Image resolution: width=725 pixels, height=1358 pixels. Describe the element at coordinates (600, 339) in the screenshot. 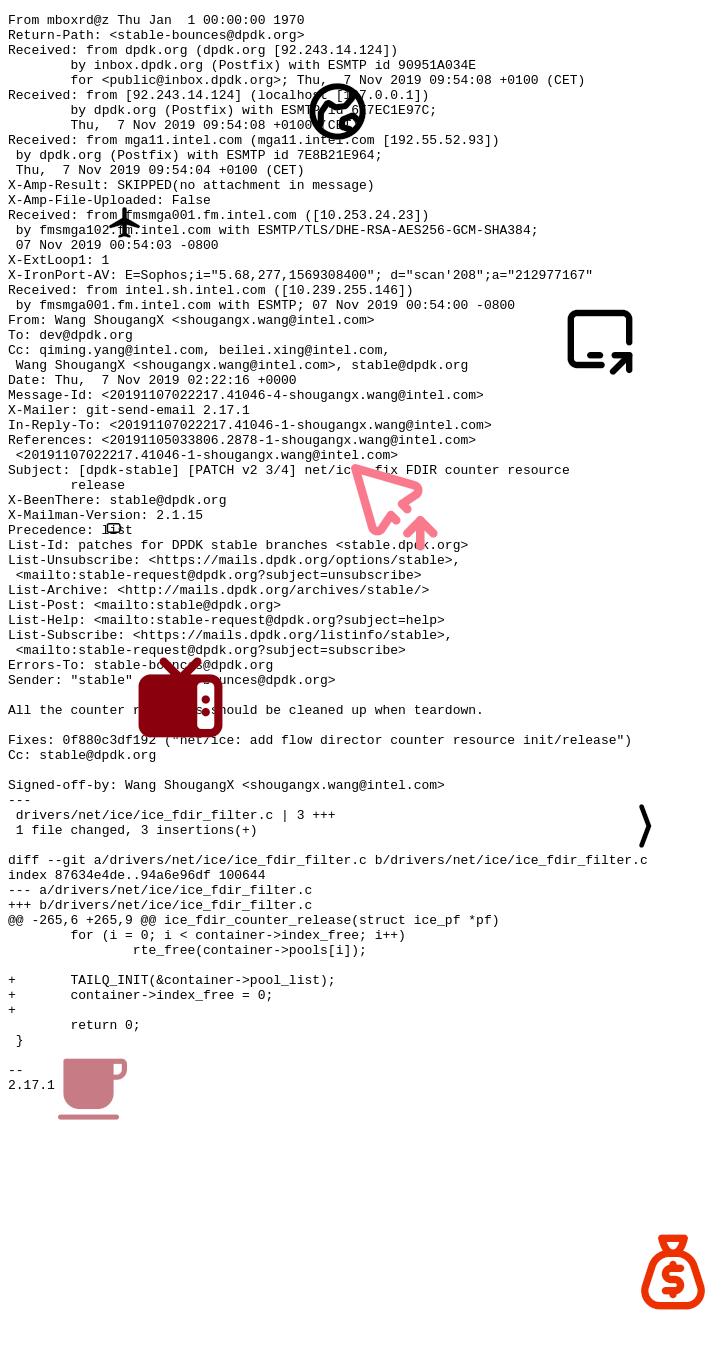

I see `share content from tablet to another device` at that location.